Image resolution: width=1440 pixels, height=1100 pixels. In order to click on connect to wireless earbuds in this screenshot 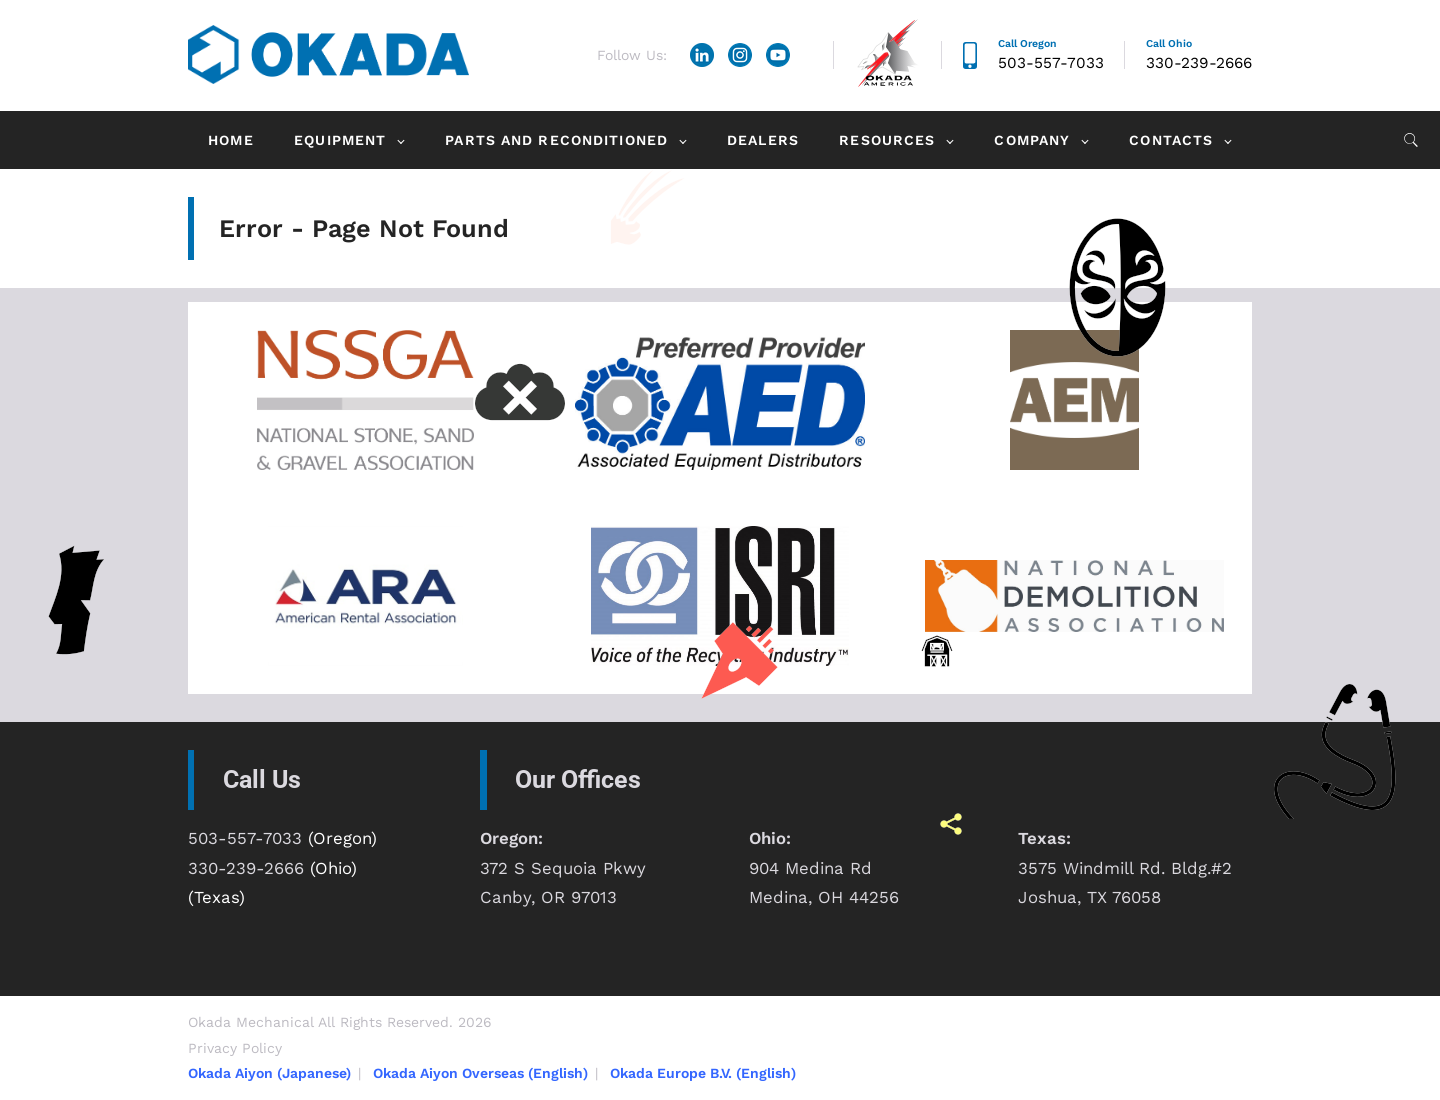, I will do `click(1336, 751)`.